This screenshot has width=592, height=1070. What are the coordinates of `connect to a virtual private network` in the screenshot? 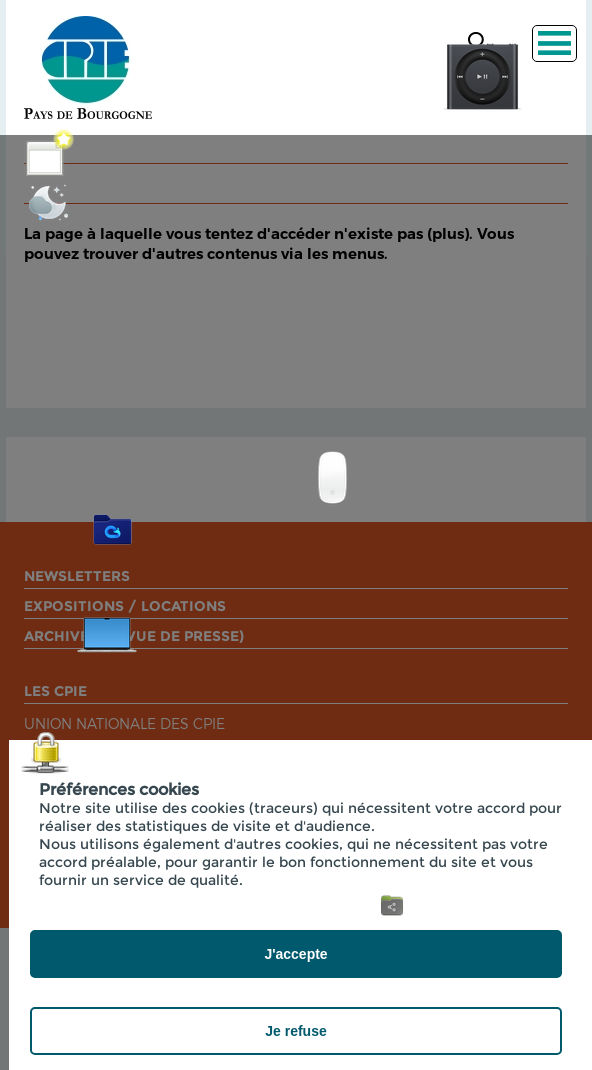 It's located at (46, 753).